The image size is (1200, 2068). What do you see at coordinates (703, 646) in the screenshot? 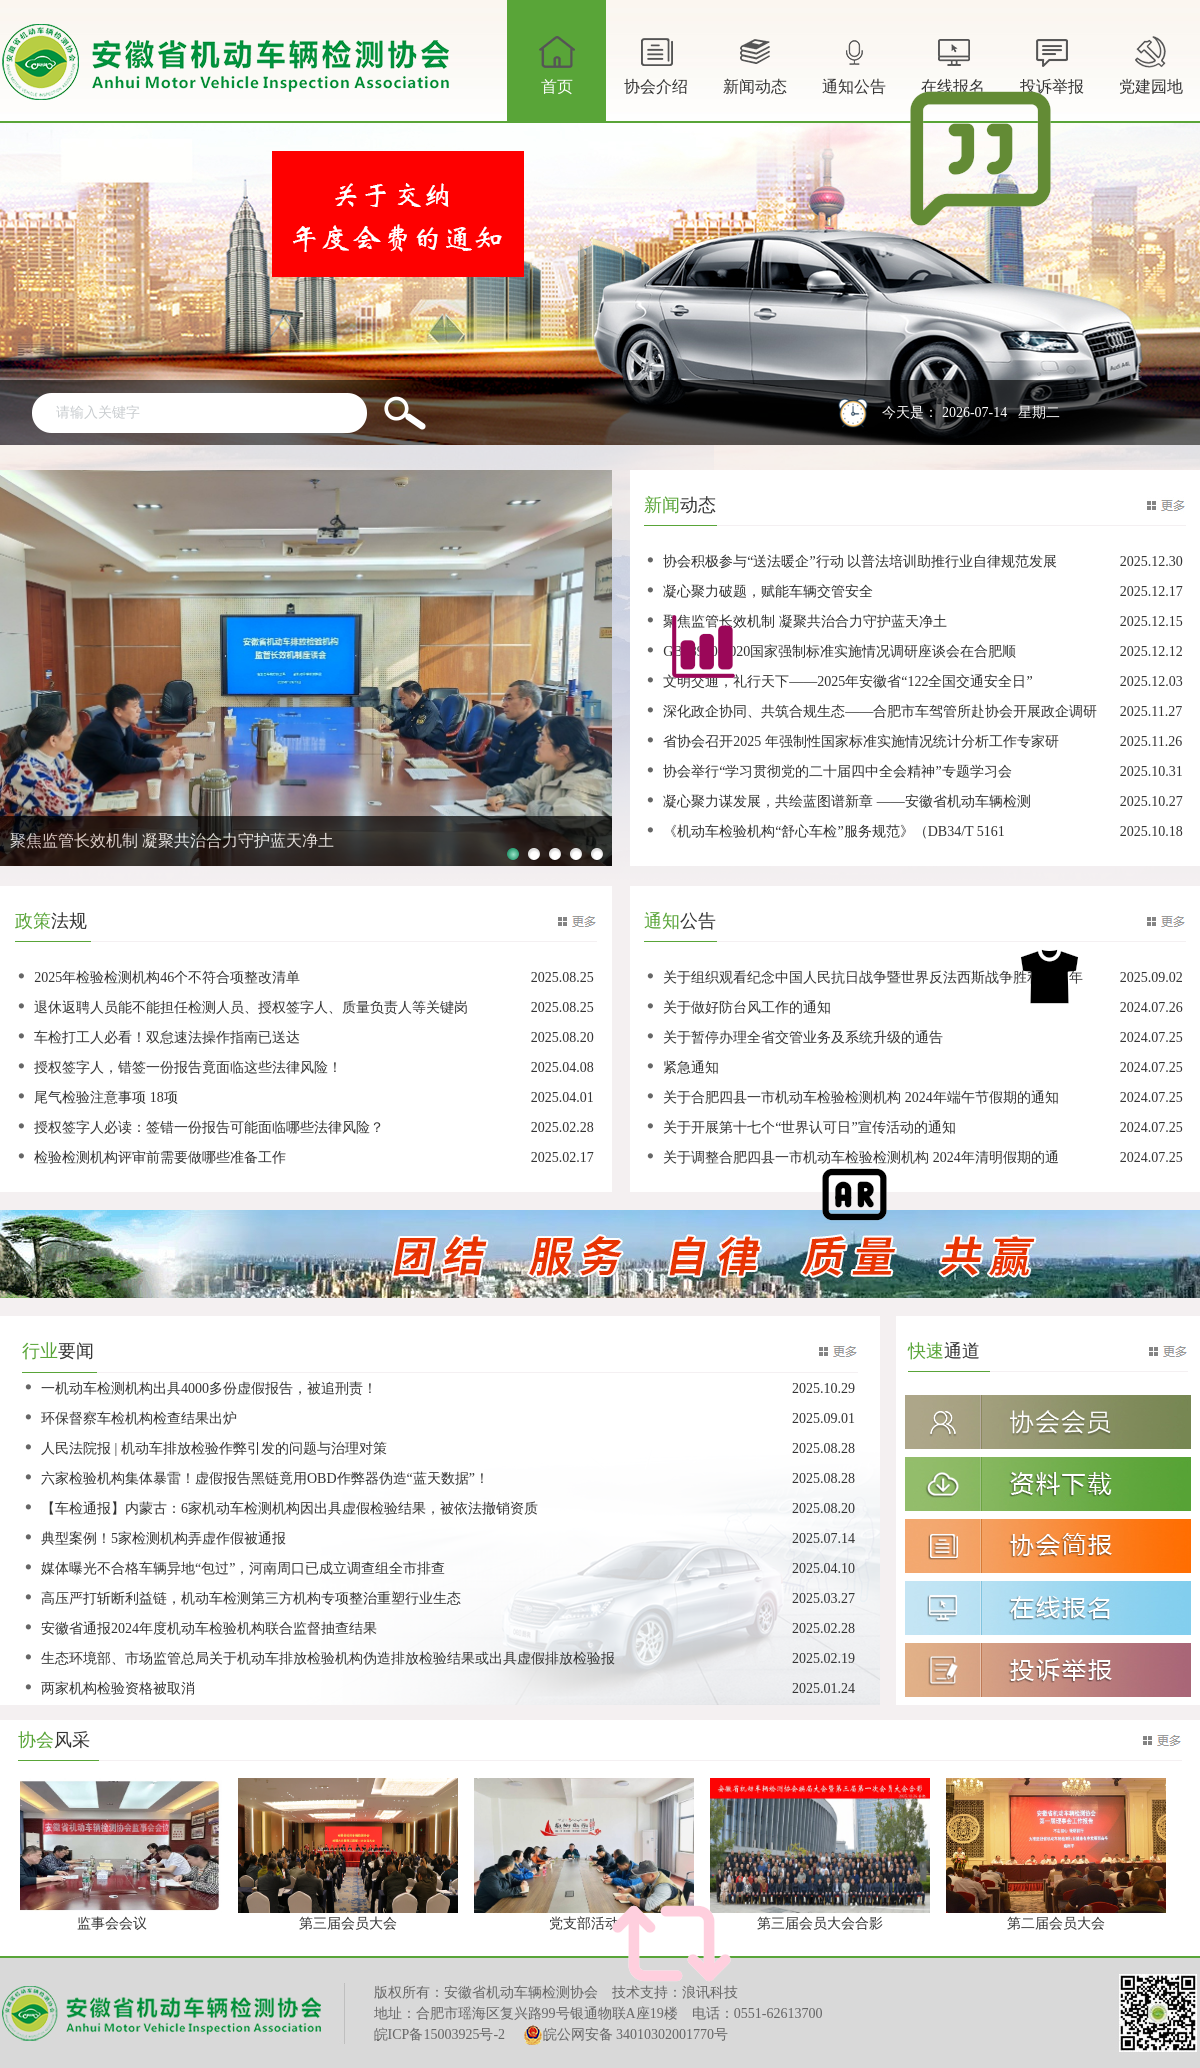
I see `view analytics or statistics` at bounding box center [703, 646].